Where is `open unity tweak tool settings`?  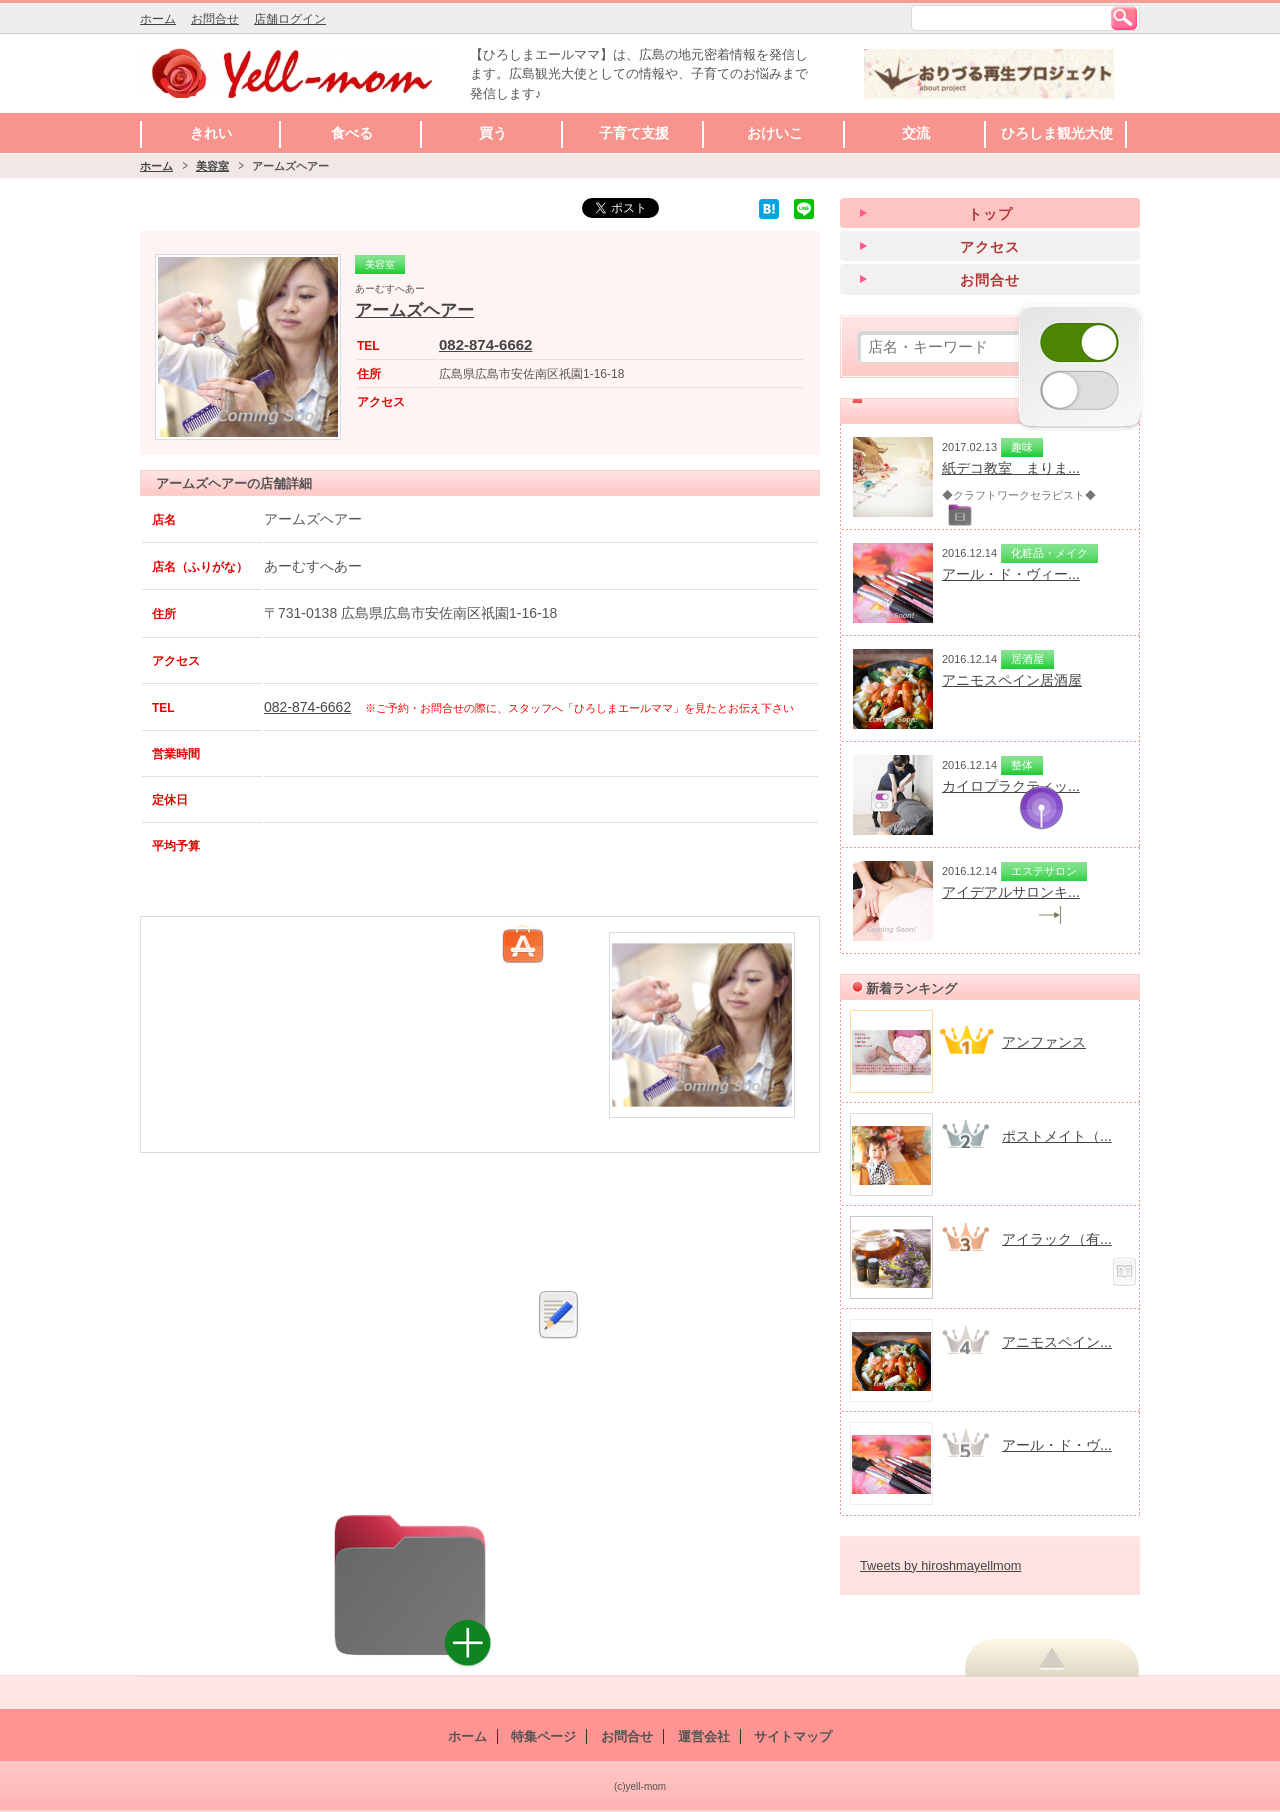
open unity tweak tool settings is located at coordinates (882, 801).